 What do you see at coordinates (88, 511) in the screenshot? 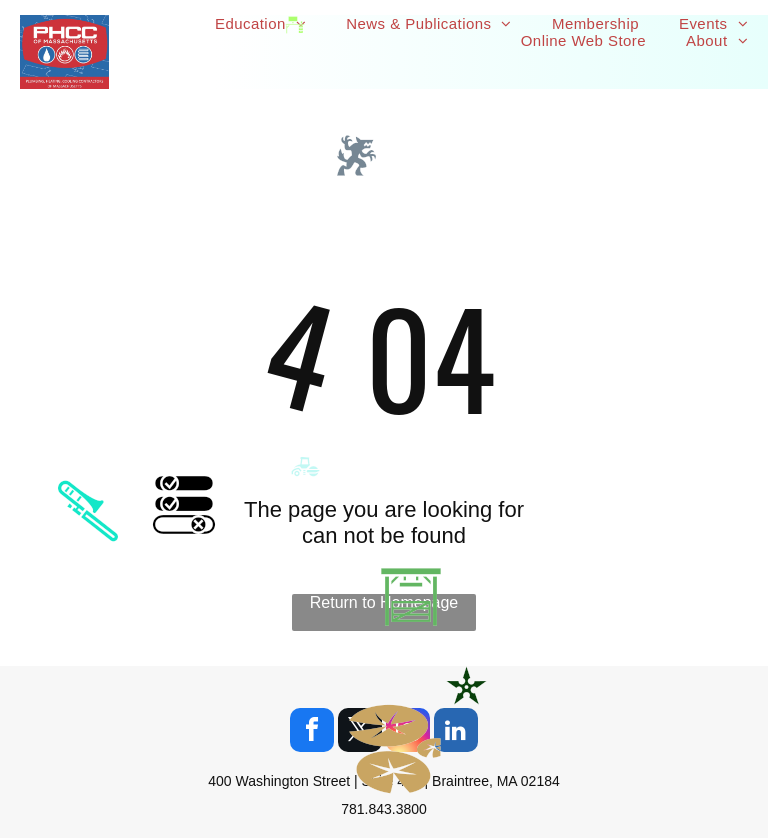
I see `access brass instrument sounds or samples` at bounding box center [88, 511].